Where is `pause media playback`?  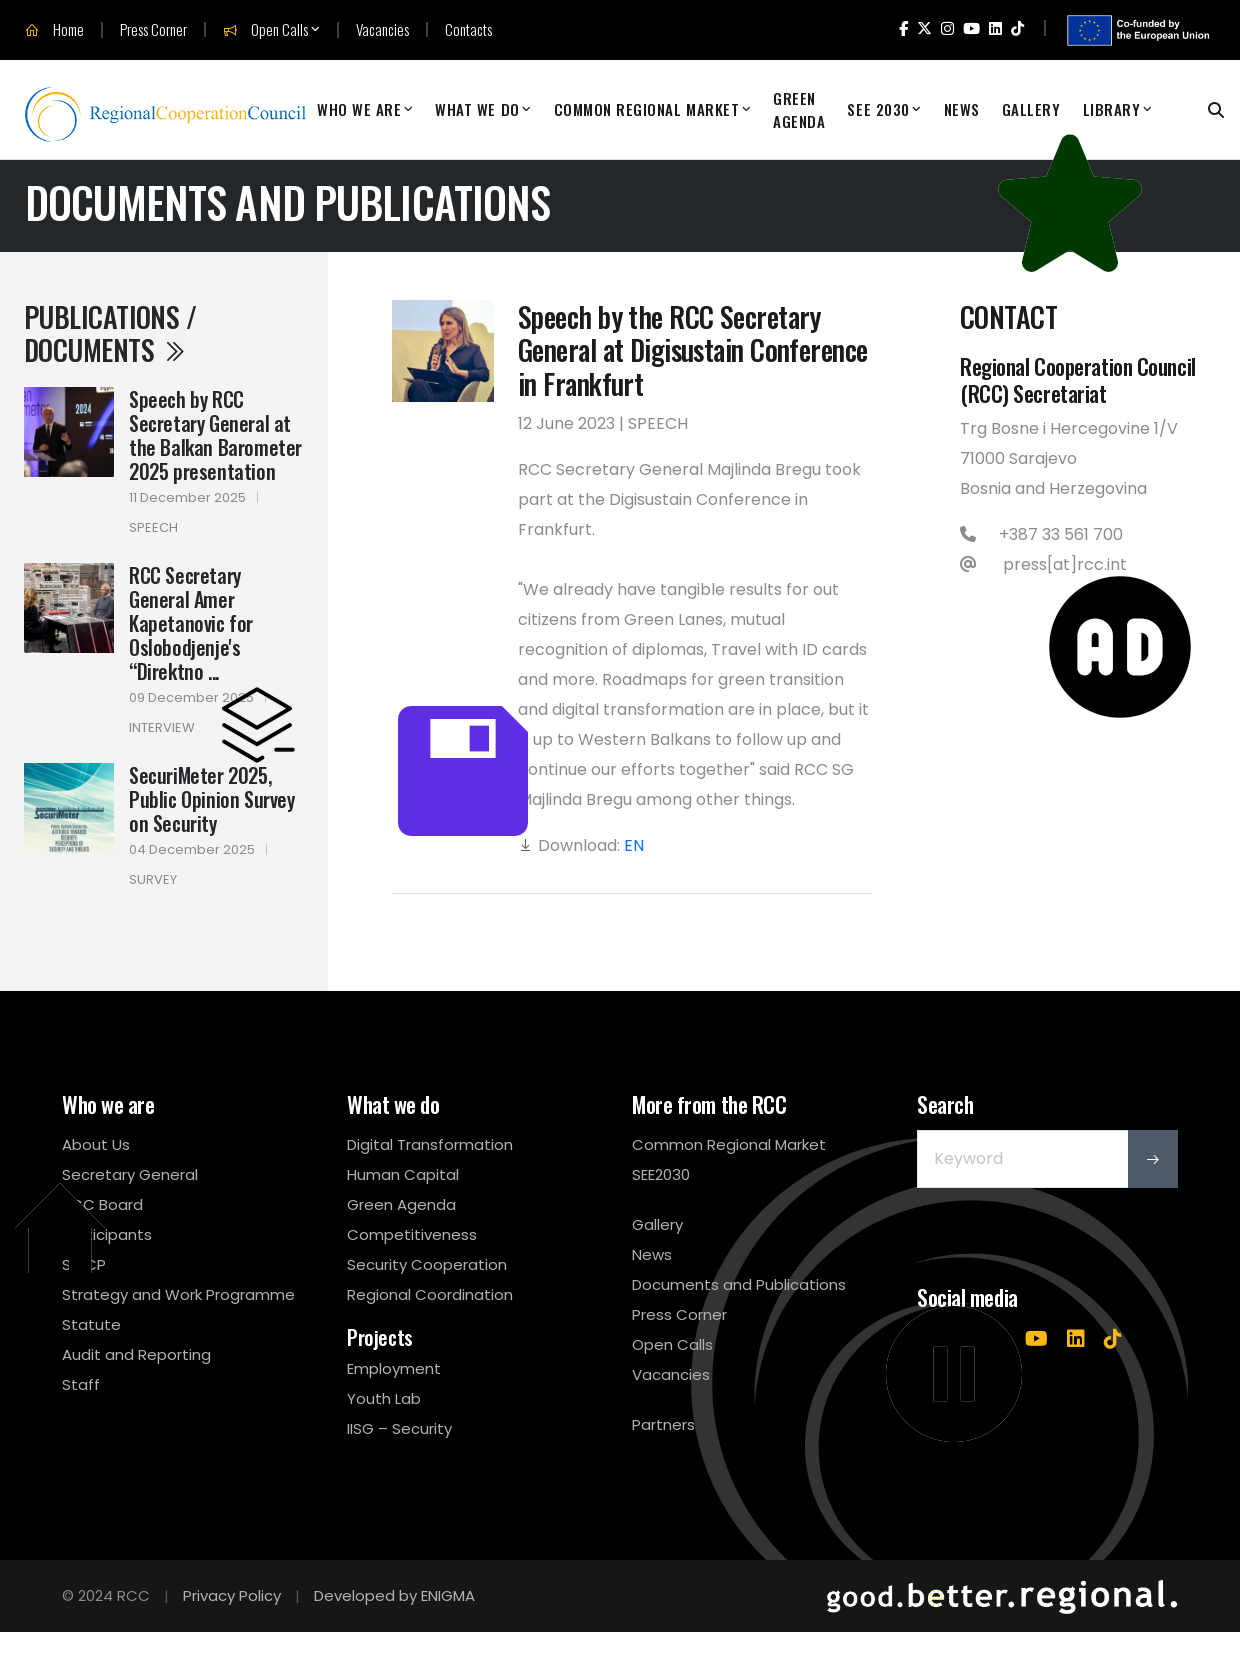
pause media playback is located at coordinates (954, 1374).